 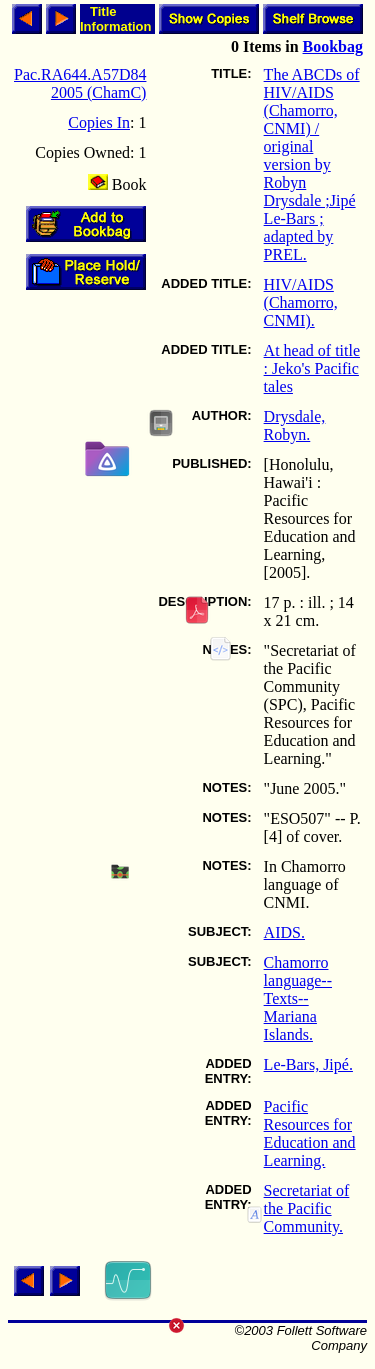 I want to click on open an html document, so click(x=220, y=648).